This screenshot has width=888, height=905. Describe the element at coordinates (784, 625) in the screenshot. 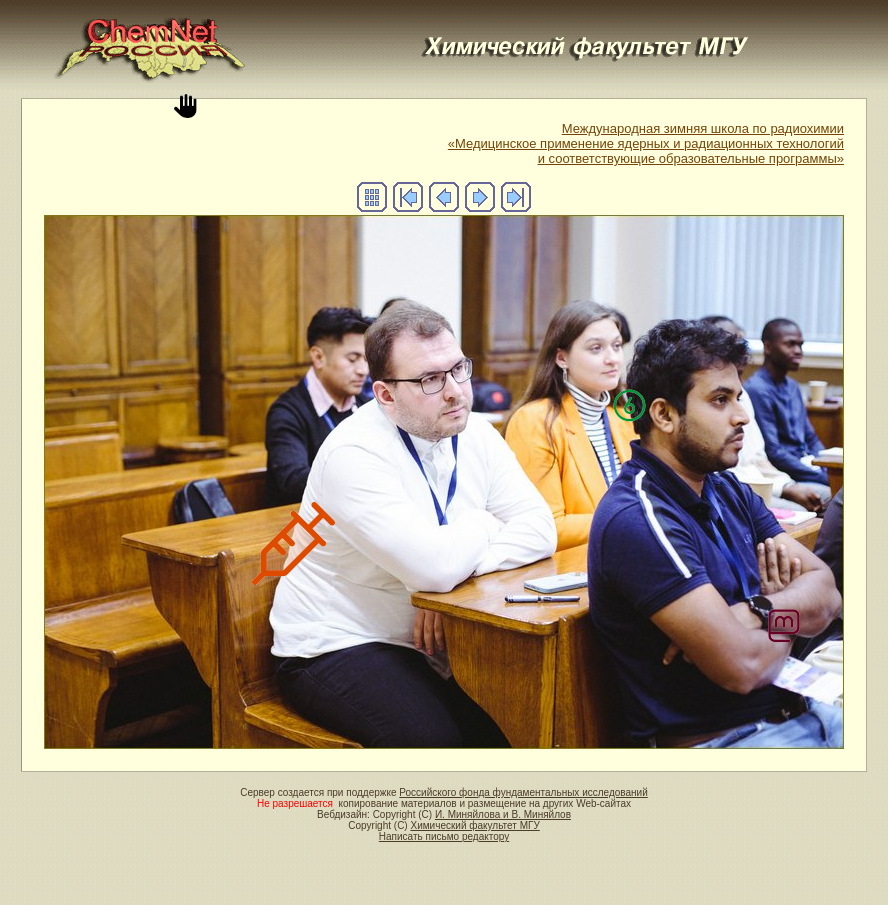

I see `open mastodon app` at that location.